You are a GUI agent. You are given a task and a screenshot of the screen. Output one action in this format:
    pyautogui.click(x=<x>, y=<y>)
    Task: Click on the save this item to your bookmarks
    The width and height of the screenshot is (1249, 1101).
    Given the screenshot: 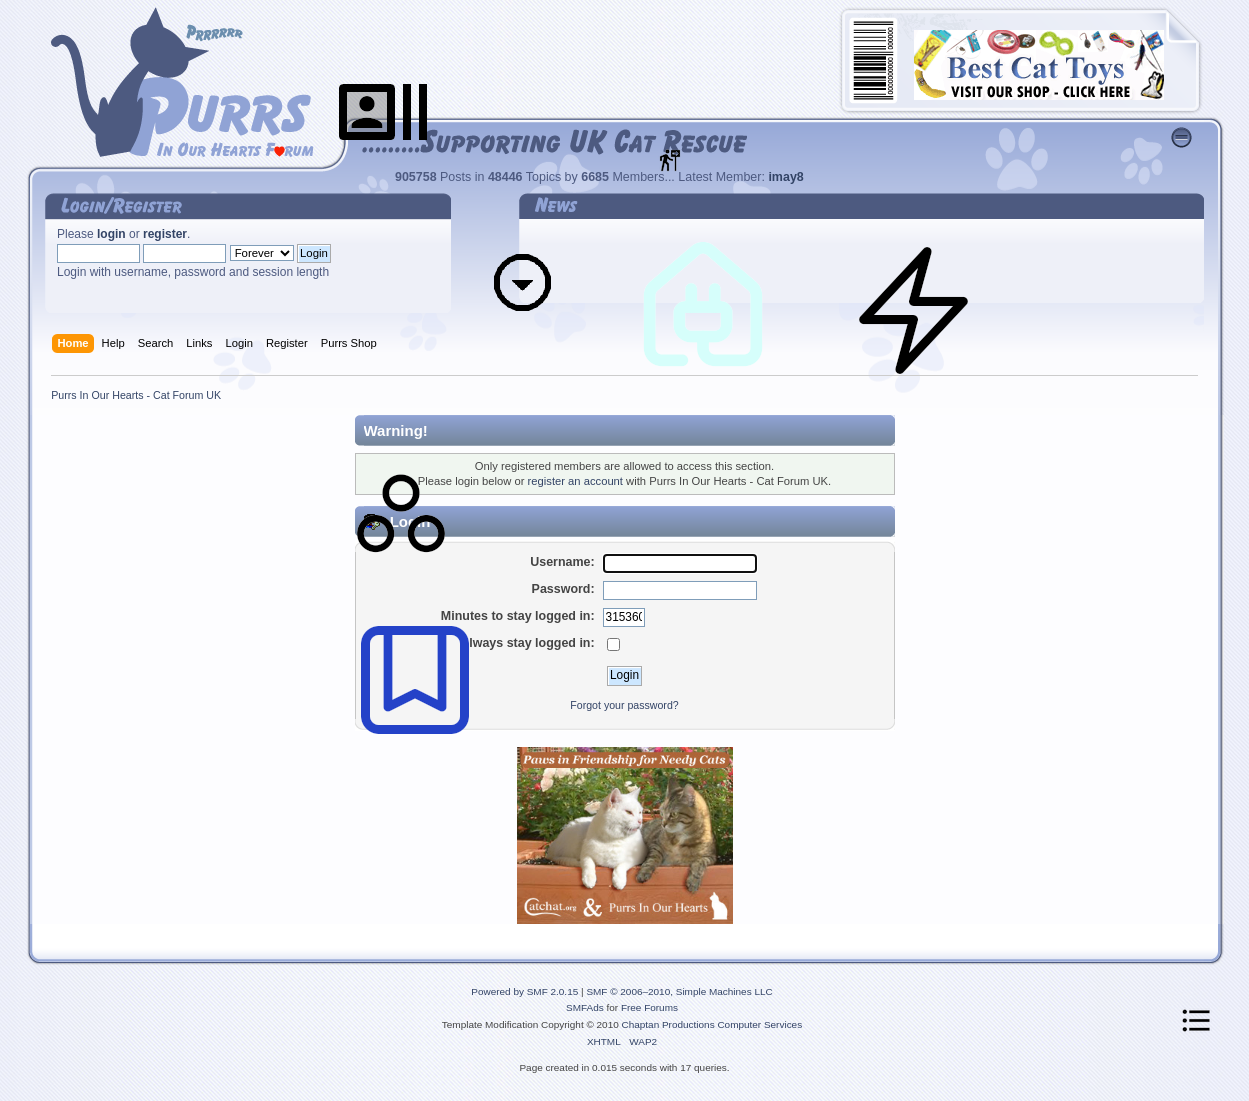 What is the action you would take?
    pyautogui.click(x=415, y=680)
    